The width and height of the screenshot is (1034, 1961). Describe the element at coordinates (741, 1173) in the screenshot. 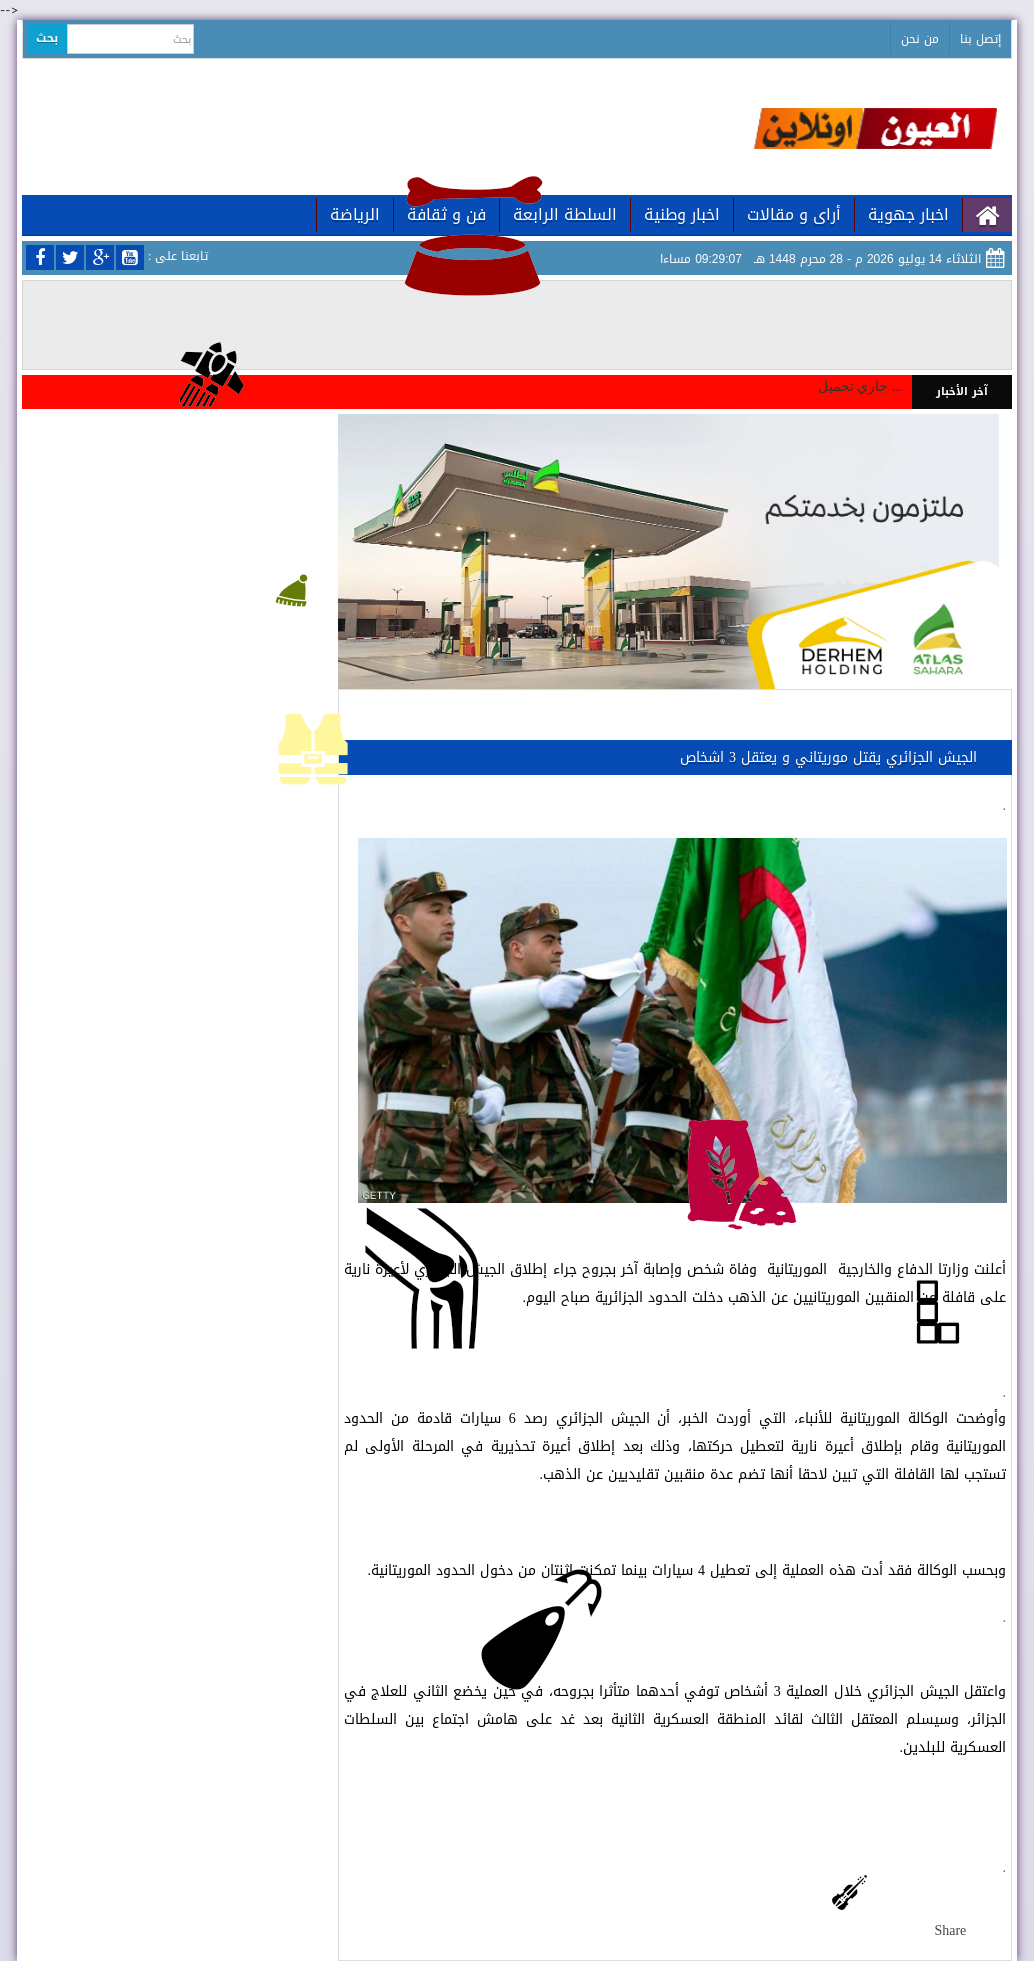

I see `indicates grain or wheat ingredient` at that location.